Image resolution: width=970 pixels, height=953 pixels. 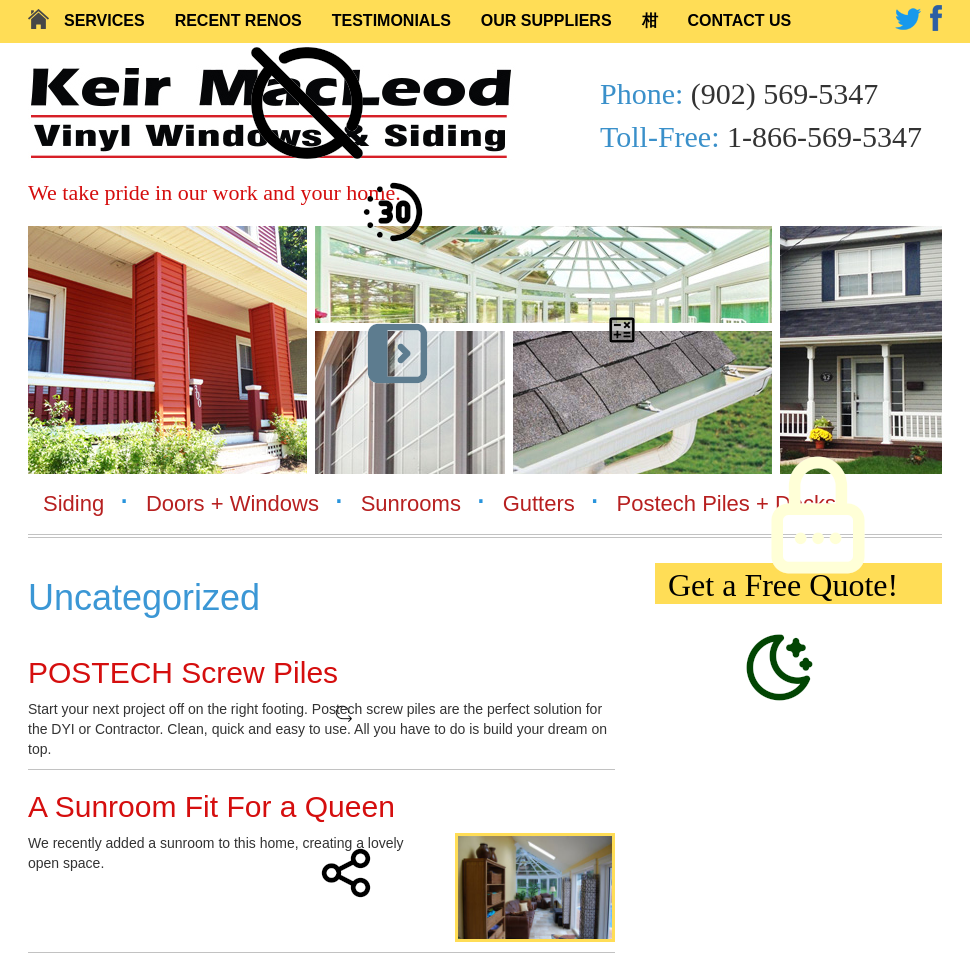 What do you see at coordinates (343, 713) in the screenshot?
I see `view iteration or sprint cycles` at bounding box center [343, 713].